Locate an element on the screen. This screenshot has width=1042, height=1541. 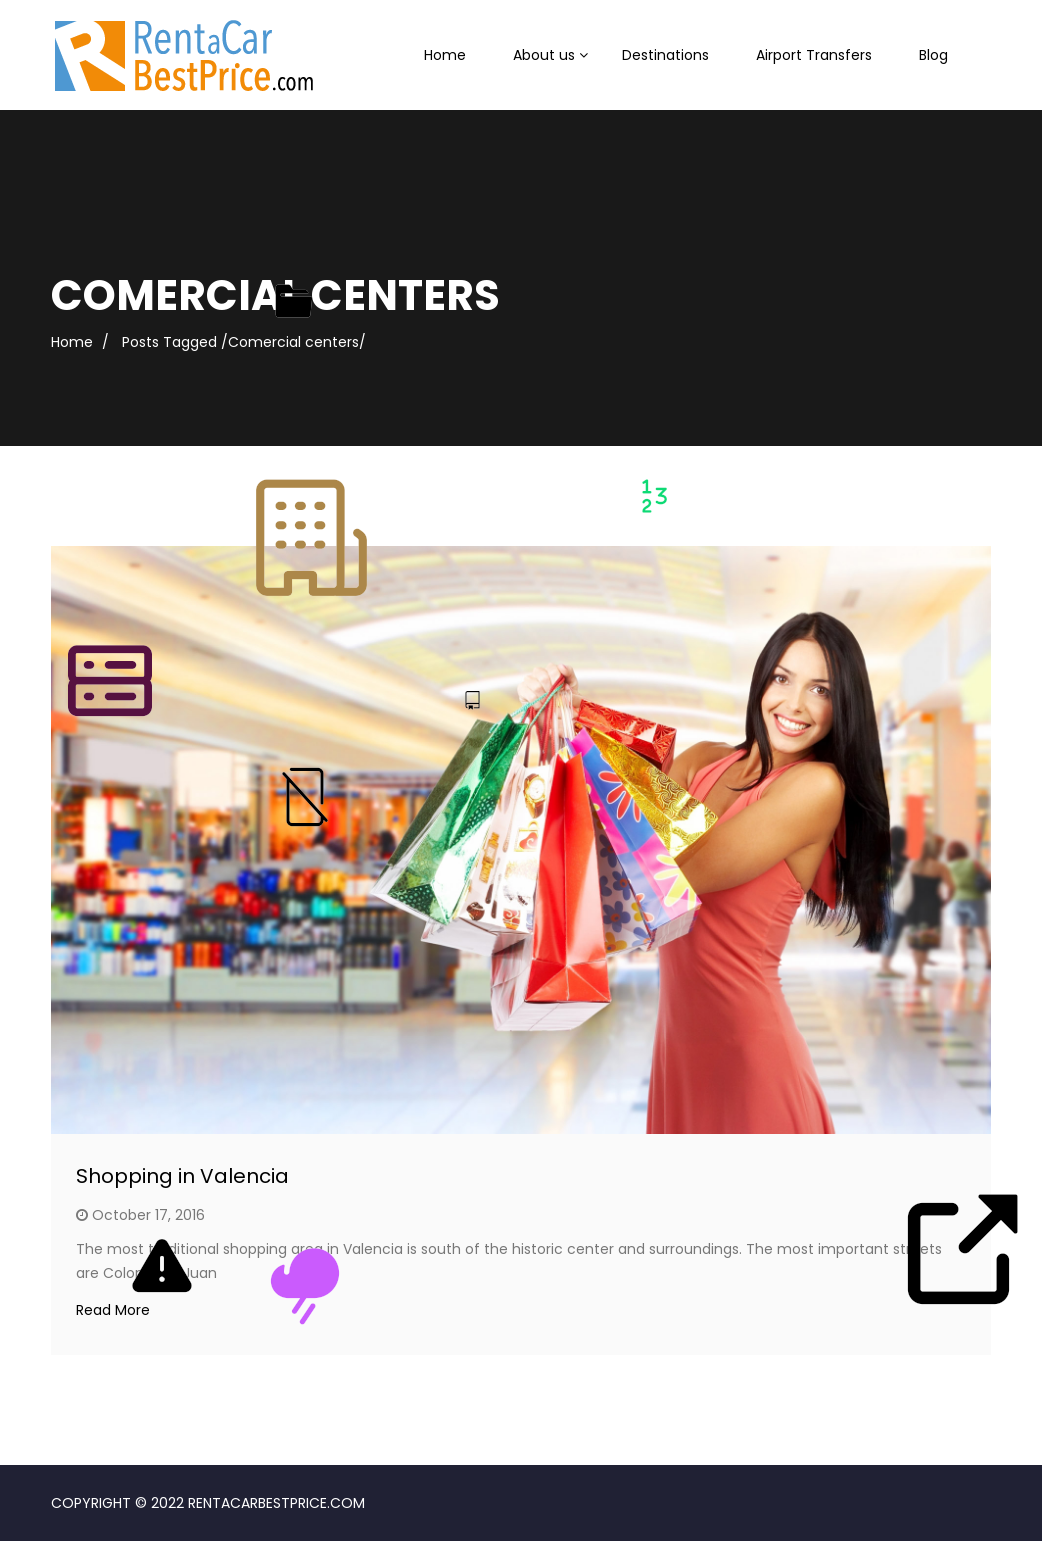
format text as numbered list is located at coordinates (654, 496).